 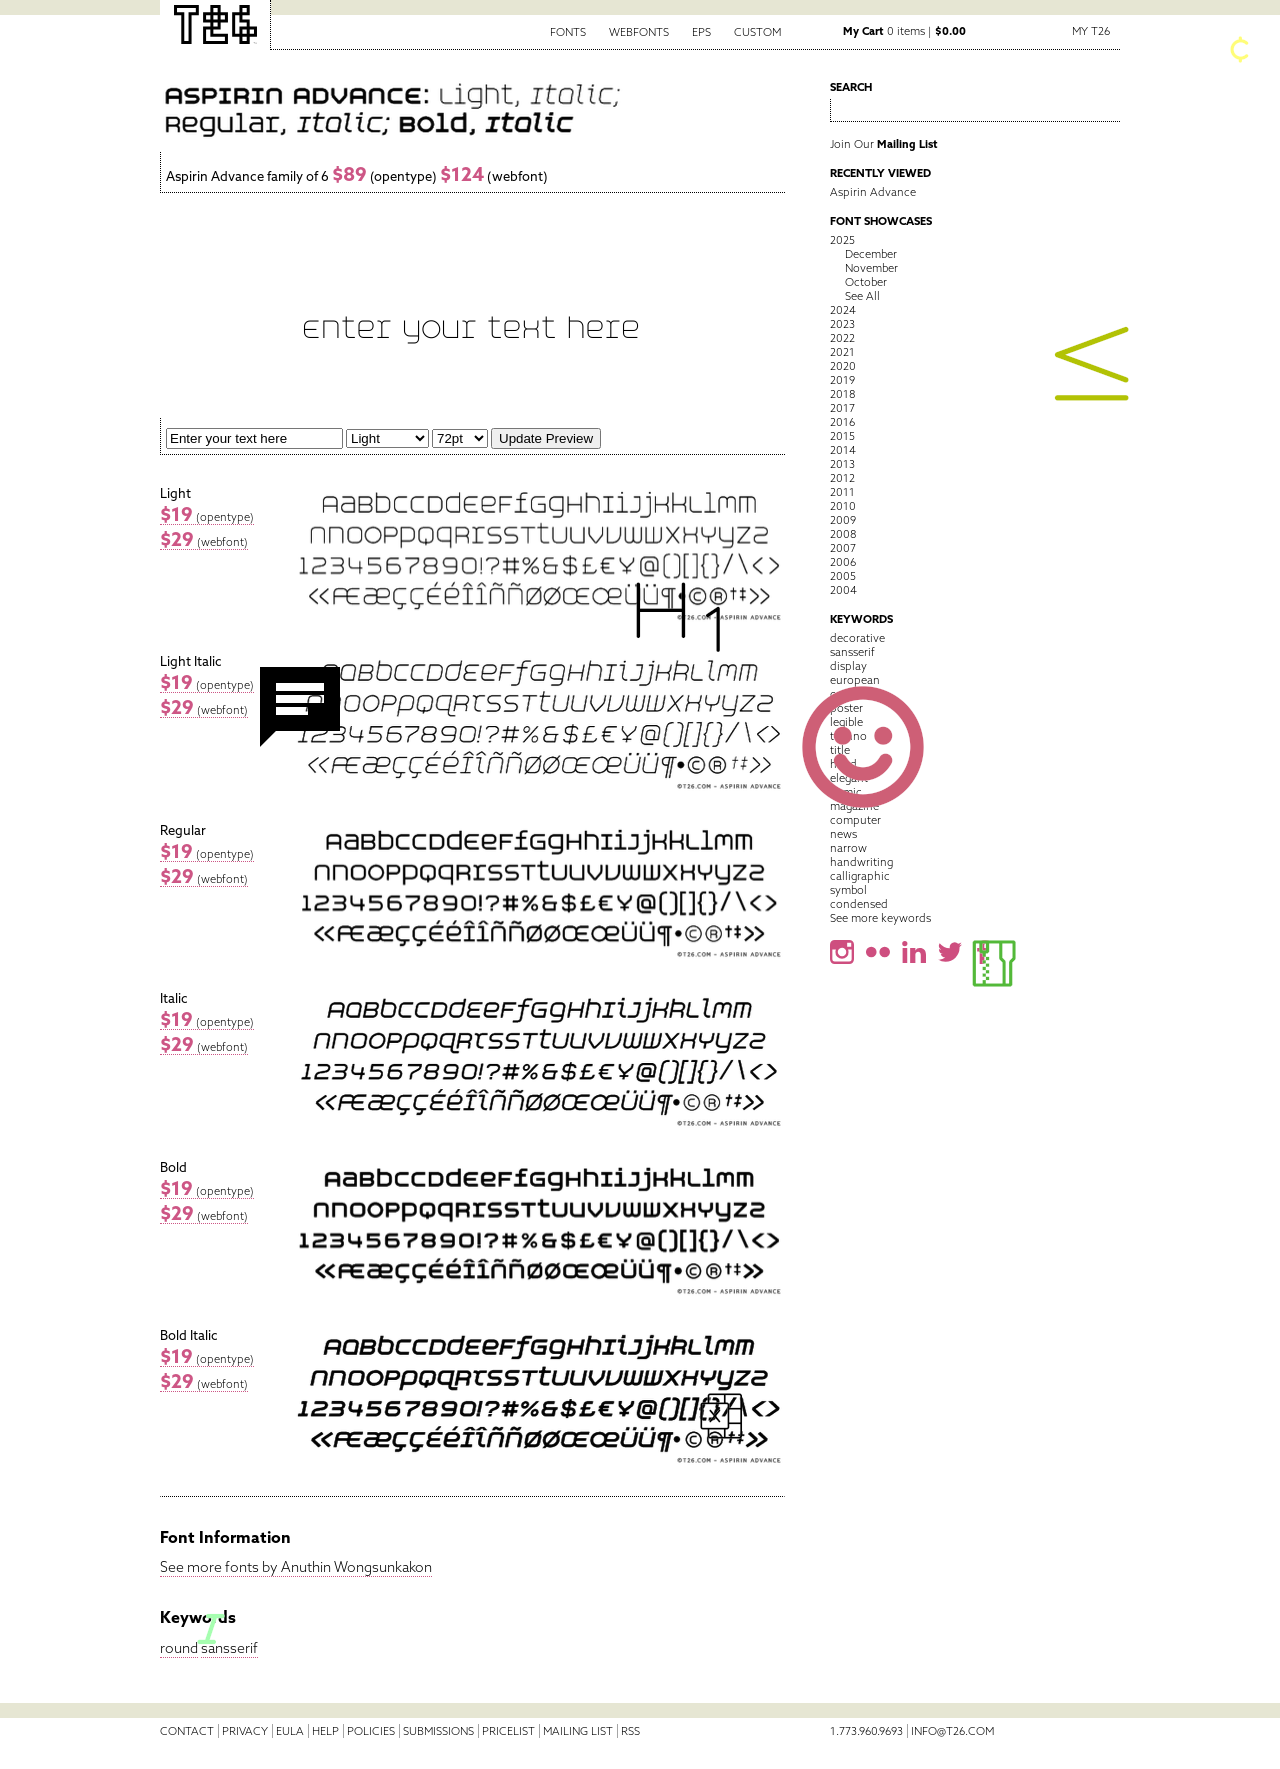 What do you see at coordinates (992, 963) in the screenshot?
I see `indicates a compressed or zipped file` at bounding box center [992, 963].